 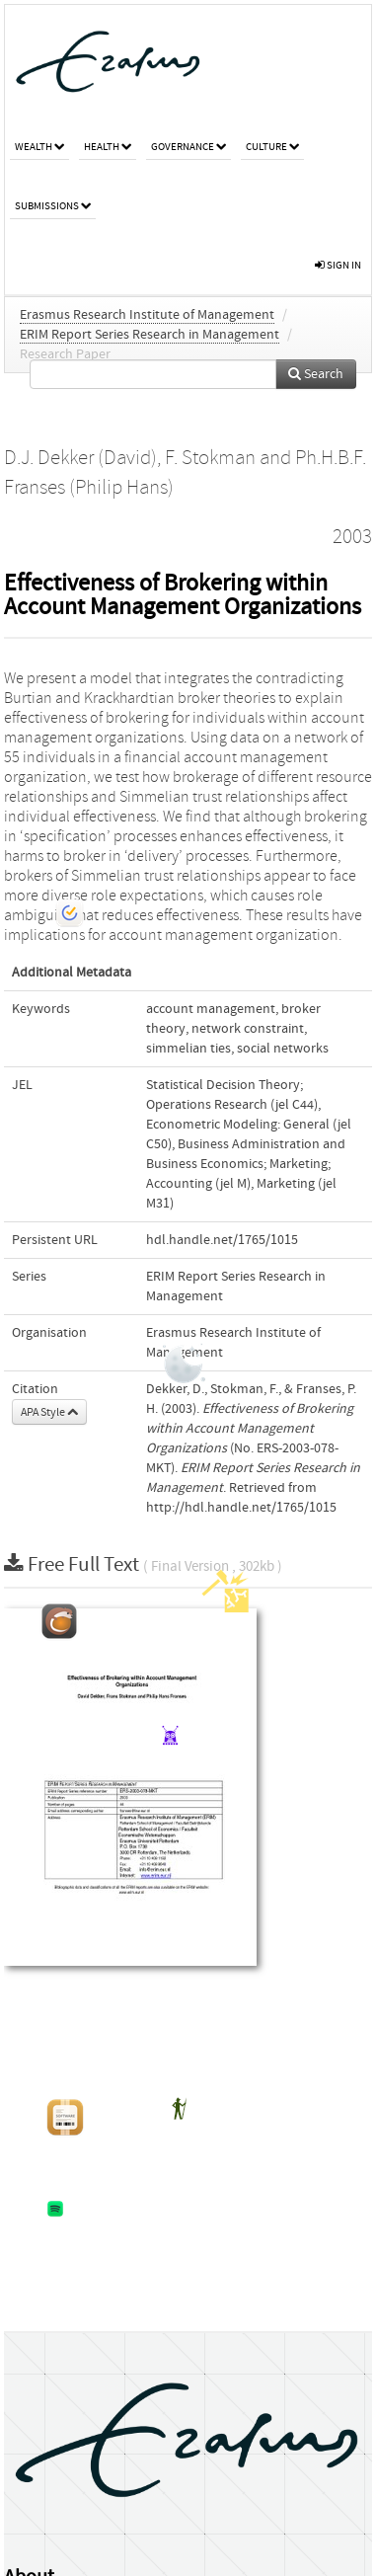 What do you see at coordinates (179, 2108) in the screenshot?
I see `select pikeman unit in strategy game` at bounding box center [179, 2108].